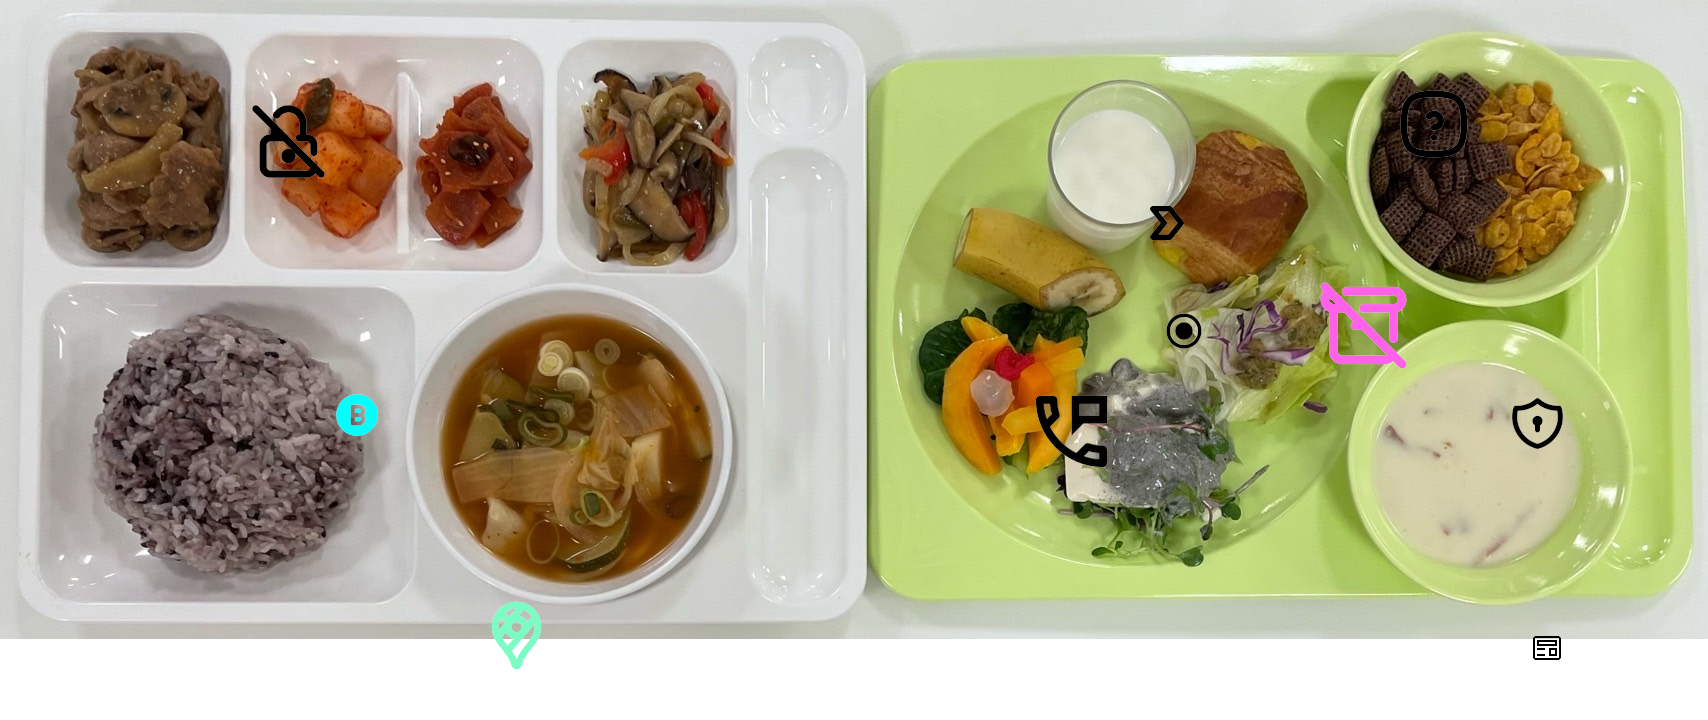 This screenshot has width=1708, height=720. I want to click on navigate to the next item or step, so click(1167, 223).